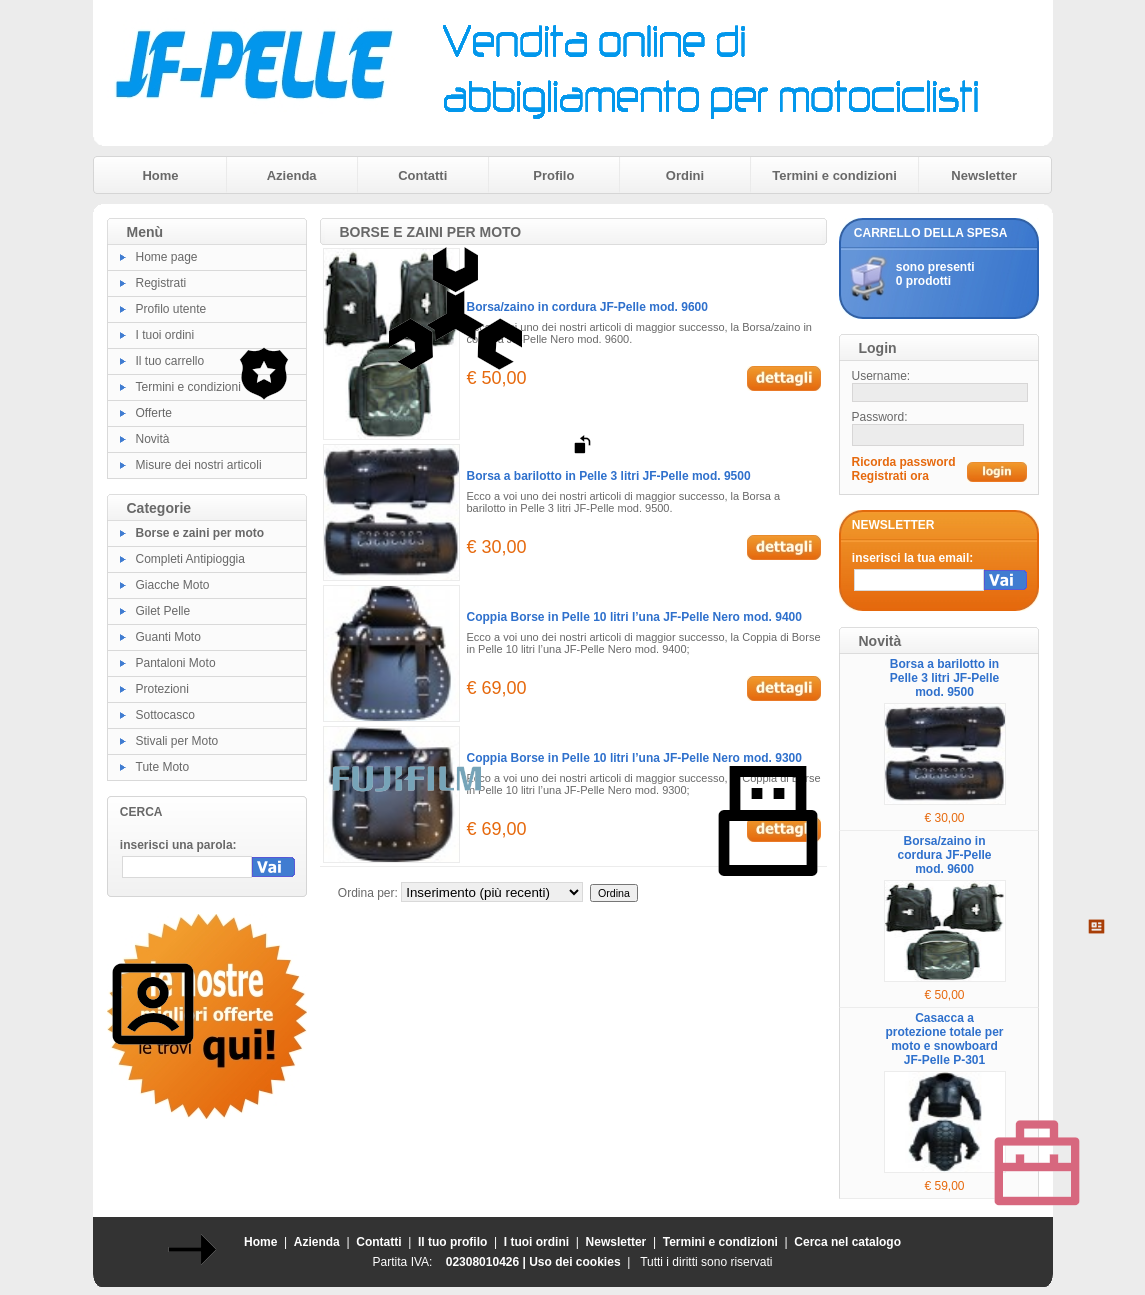  I want to click on view account profile, so click(153, 1004).